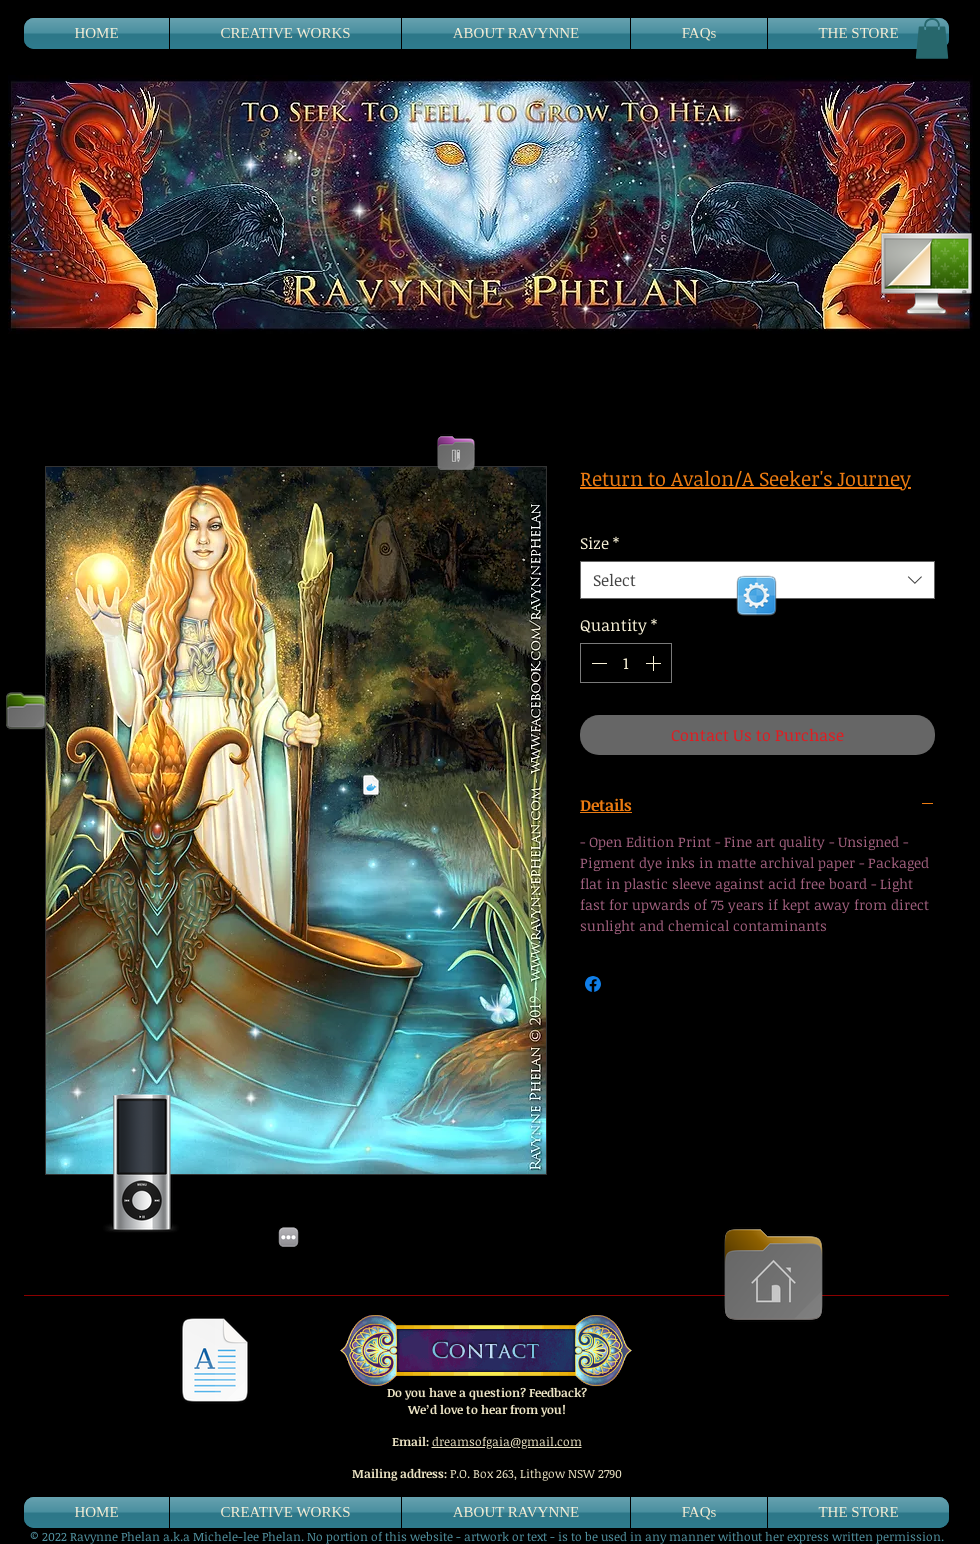  Describe the element at coordinates (215, 1360) in the screenshot. I see `open a text document file` at that location.